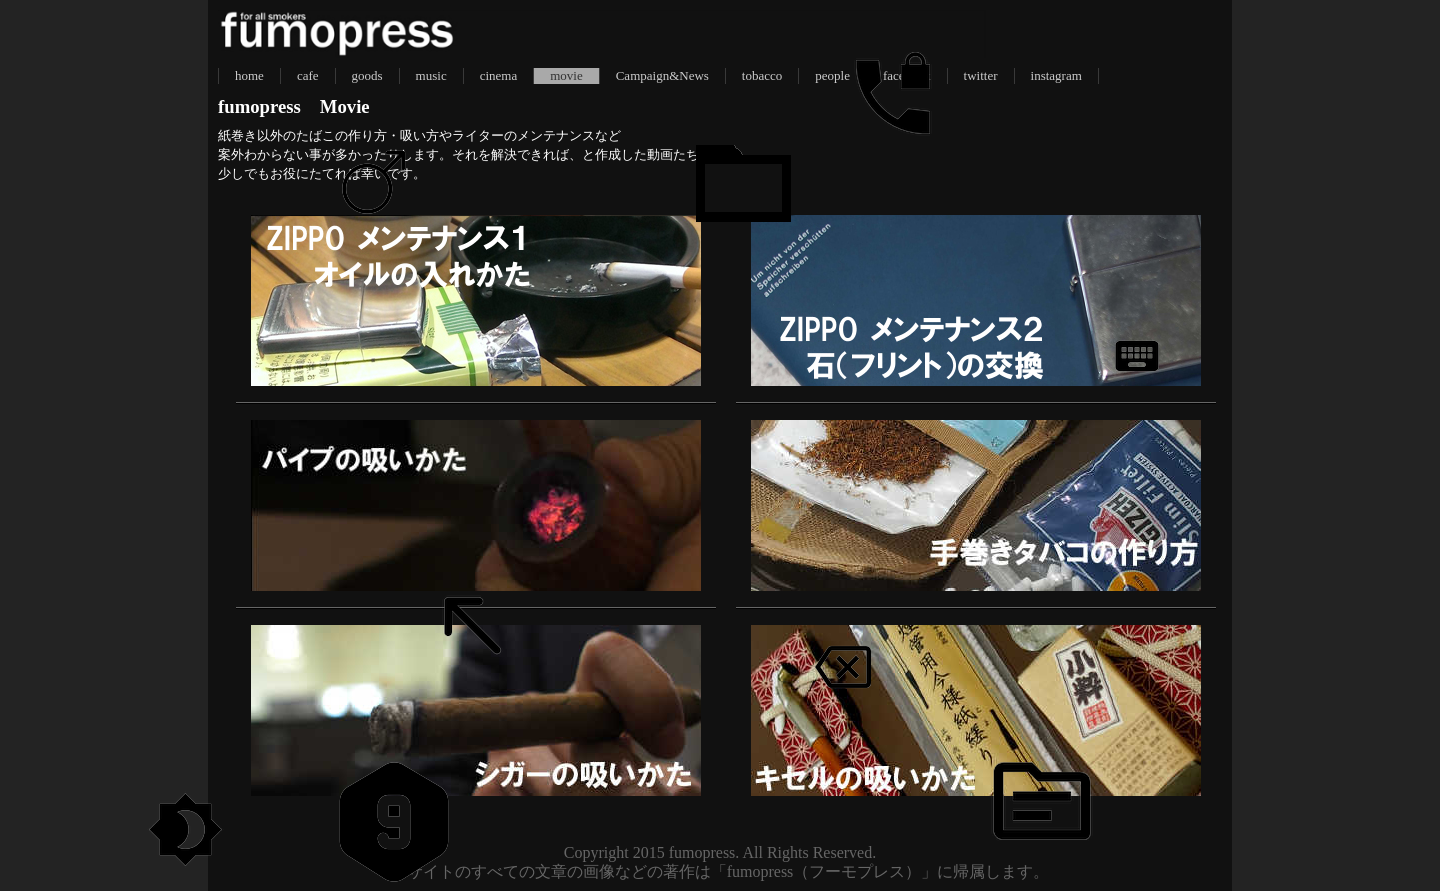  I want to click on delete the last character entered, so click(843, 667).